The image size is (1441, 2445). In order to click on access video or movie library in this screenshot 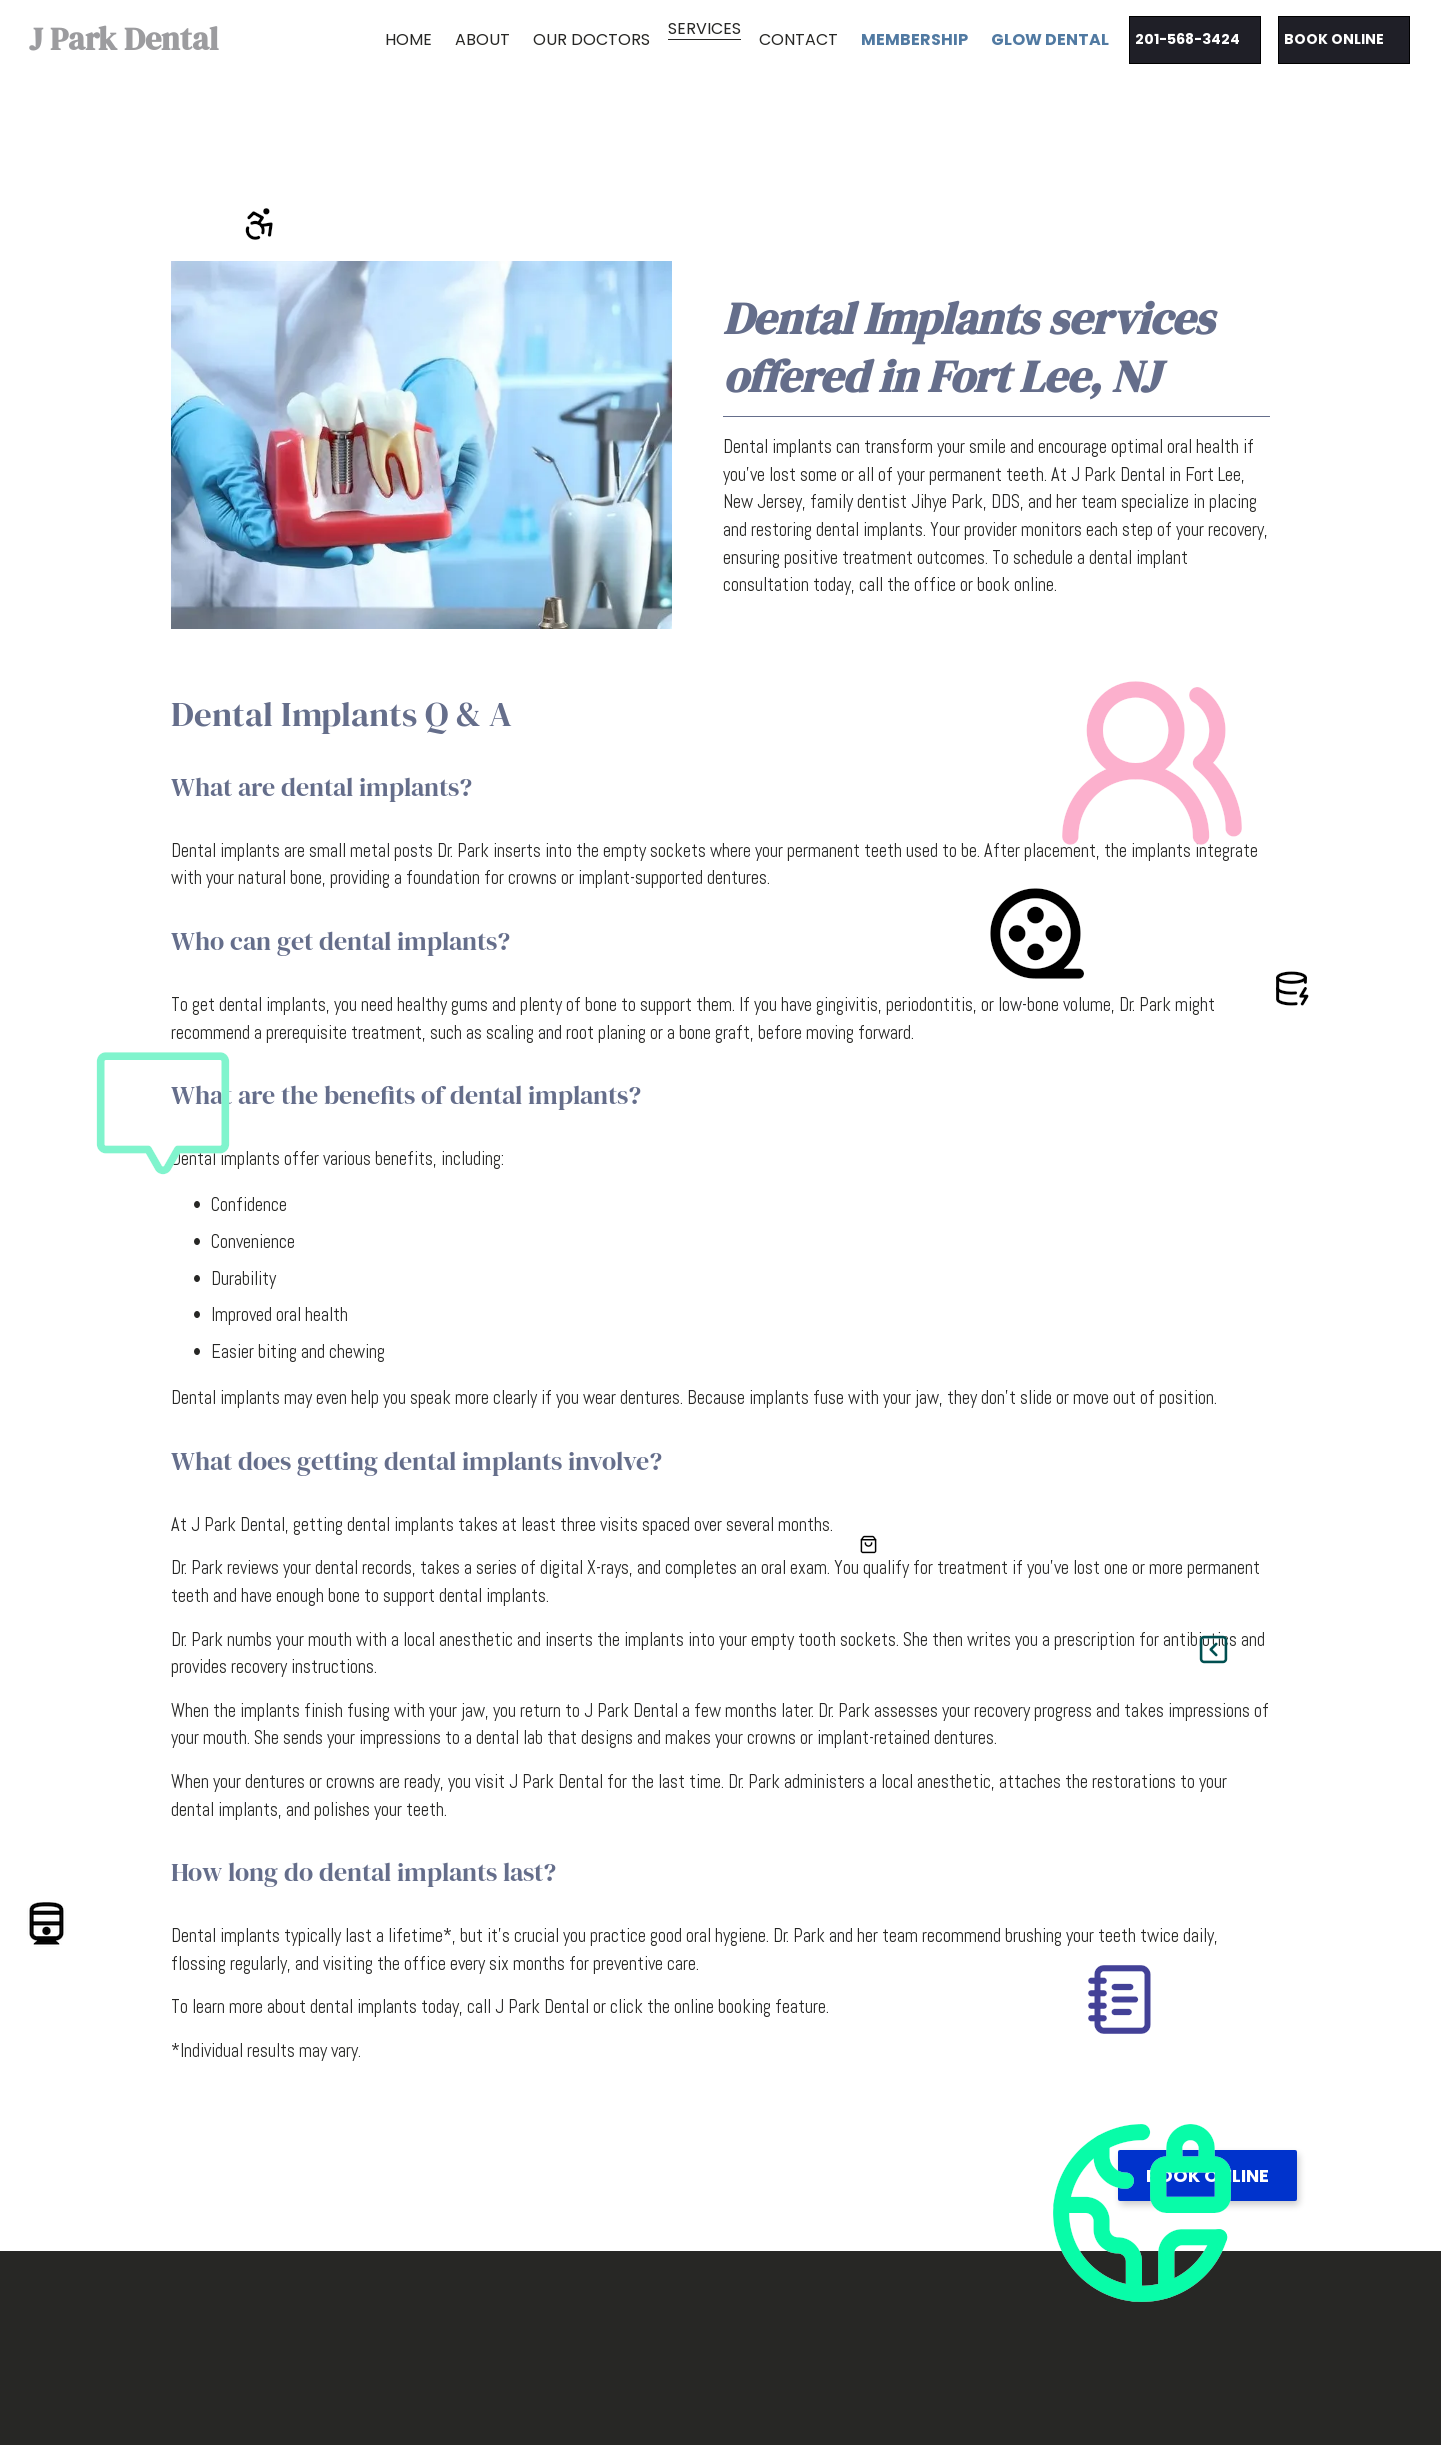, I will do `click(1035, 933)`.